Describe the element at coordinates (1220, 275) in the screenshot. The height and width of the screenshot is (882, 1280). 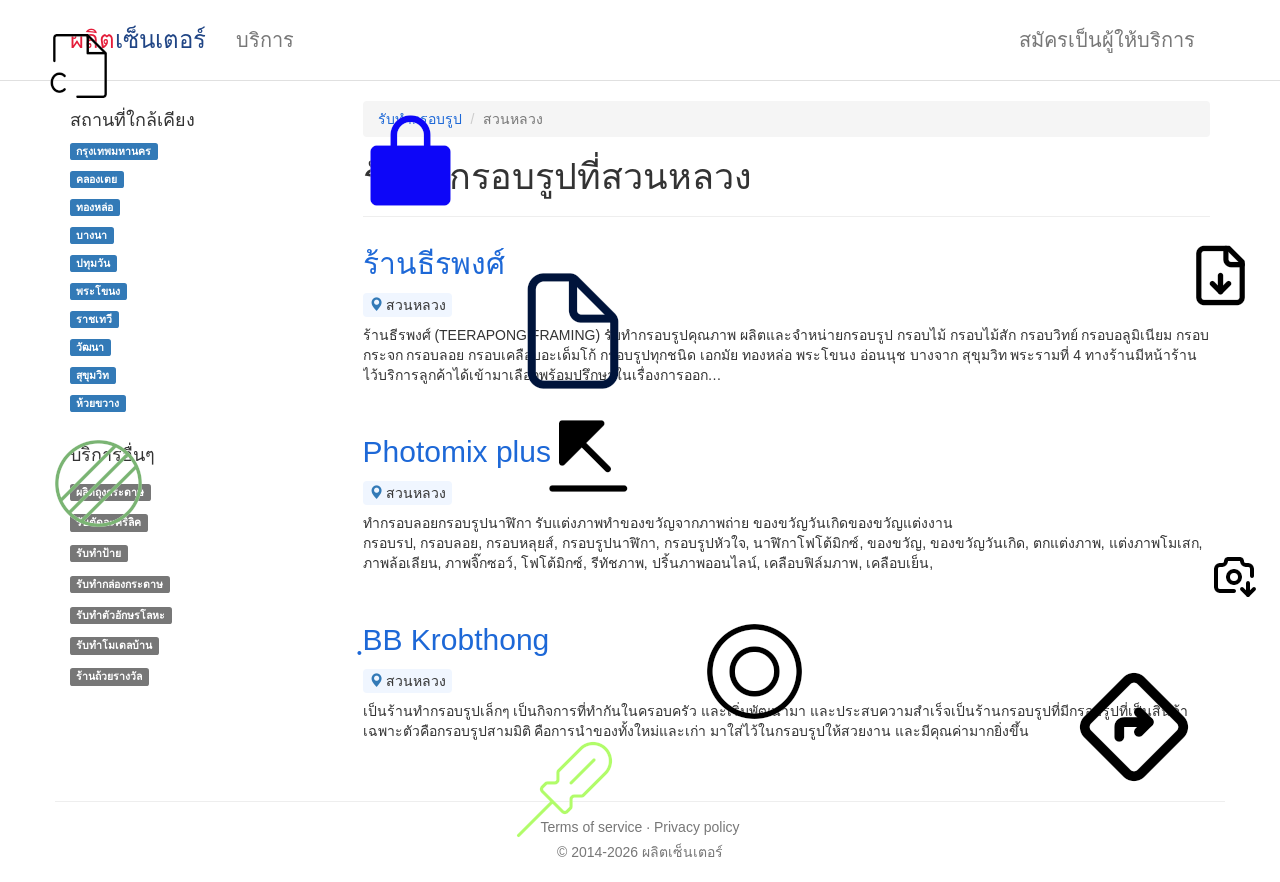
I see `download file` at that location.